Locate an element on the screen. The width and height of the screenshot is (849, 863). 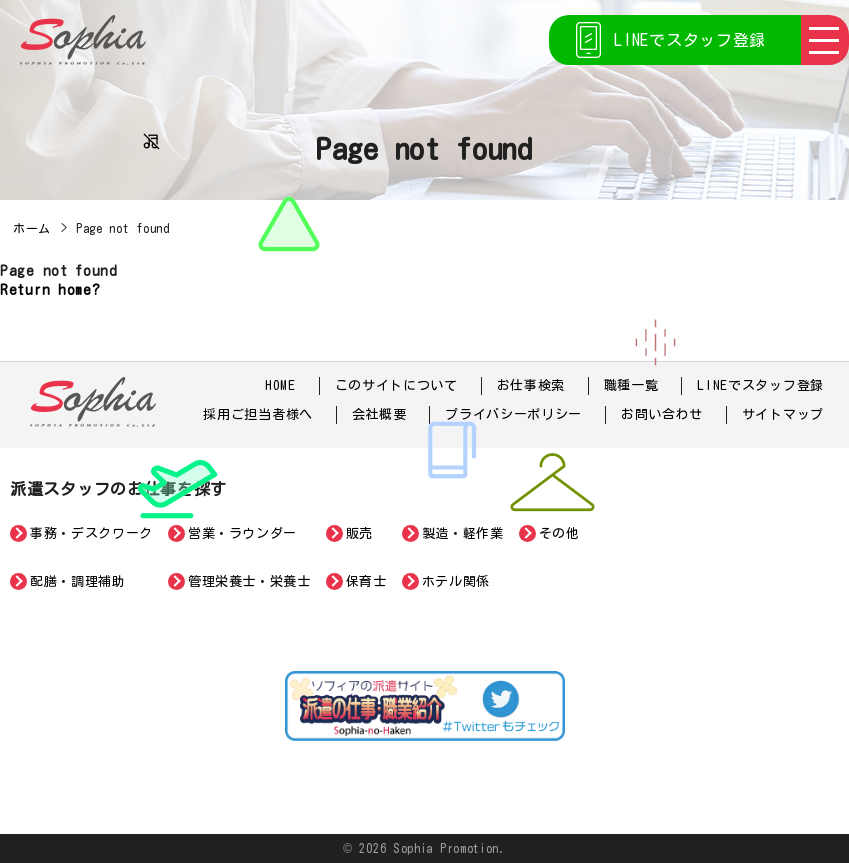
play or start media content is located at coordinates (289, 225).